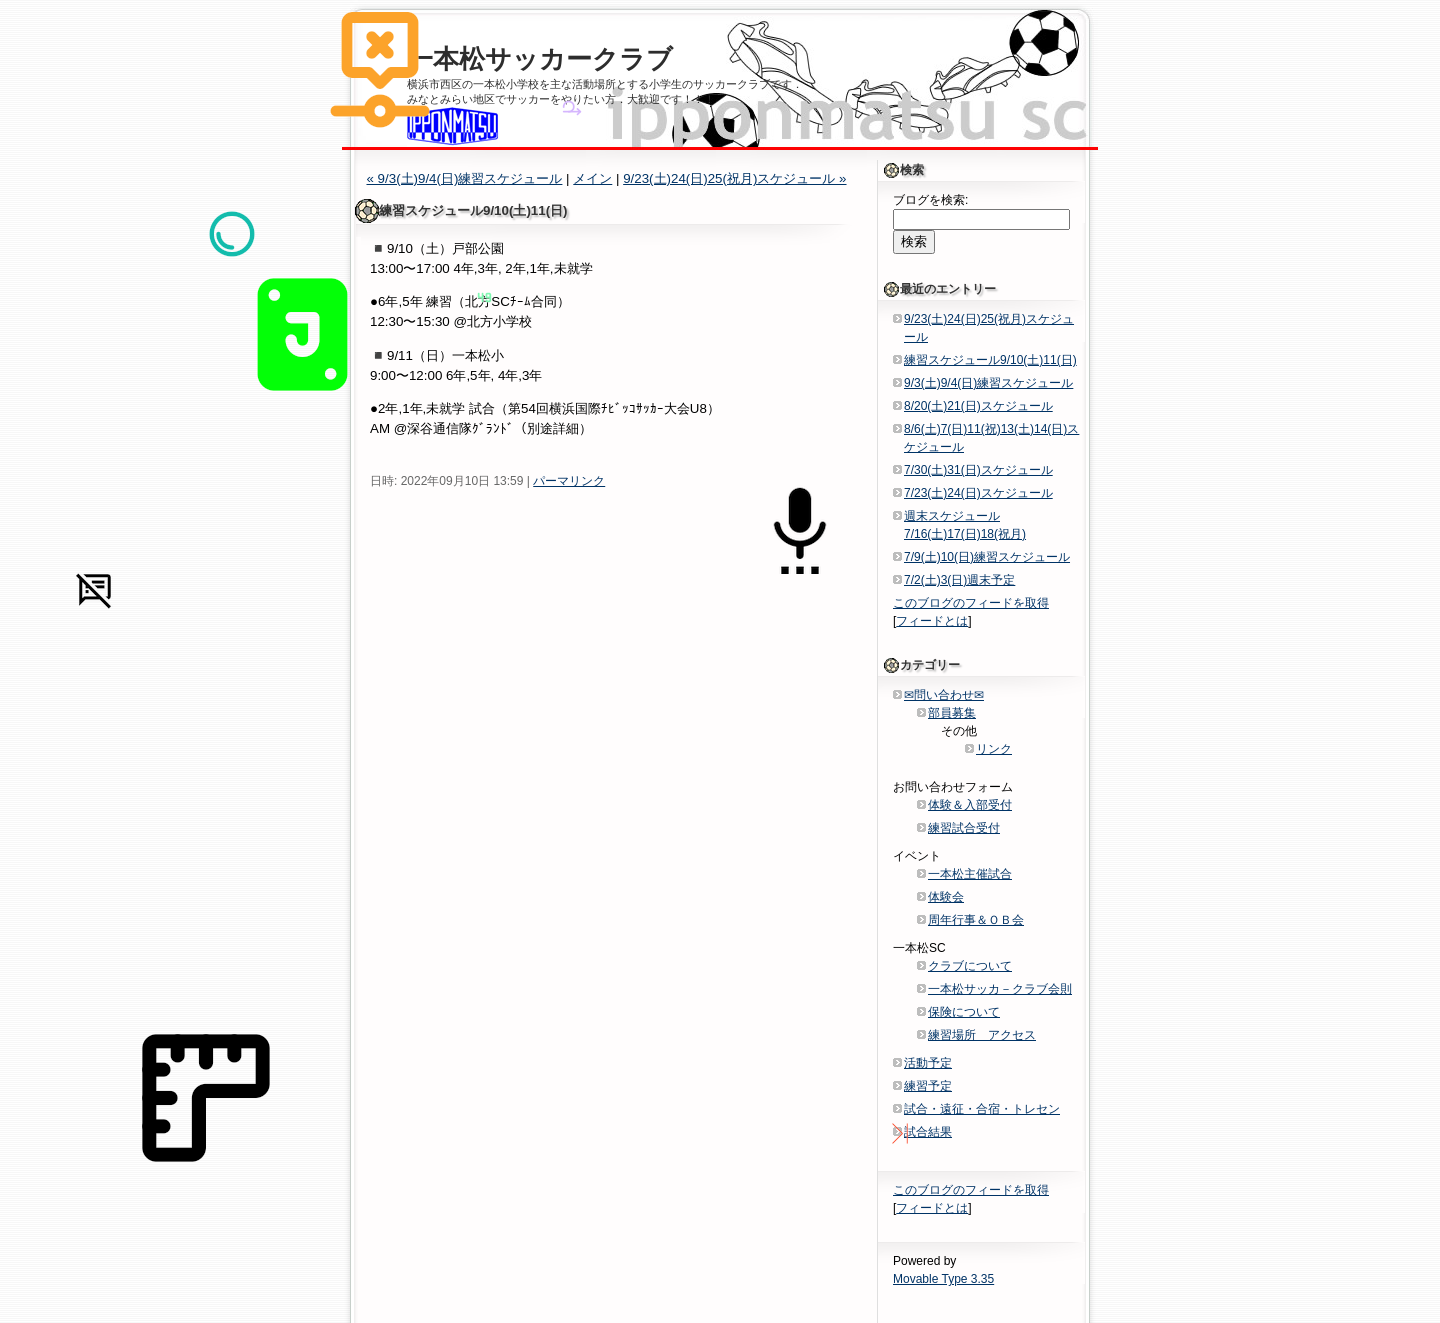  What do you see at coordinates (800, 529) in the screenshot?
I see `access voice input settings` at bounding box center [800, 529].